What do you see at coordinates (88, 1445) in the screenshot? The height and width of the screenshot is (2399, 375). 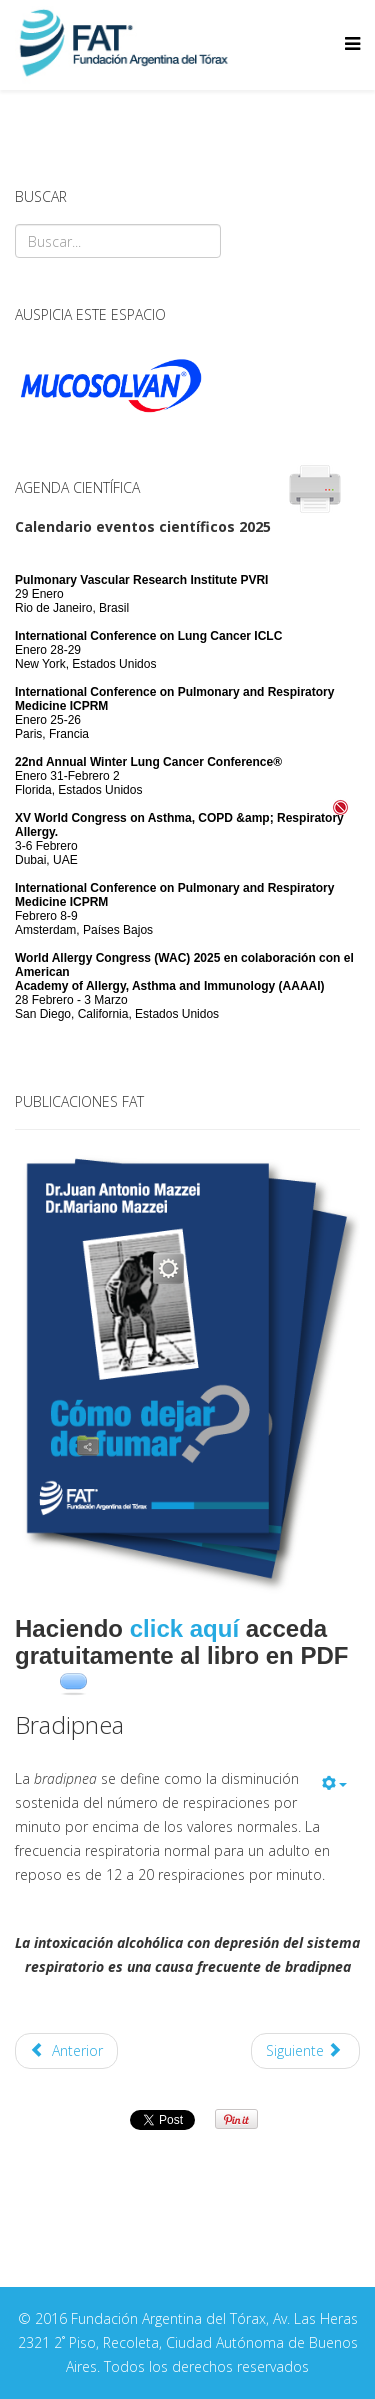 I see `access your public shared folder` at bounding box center [88, 1445].